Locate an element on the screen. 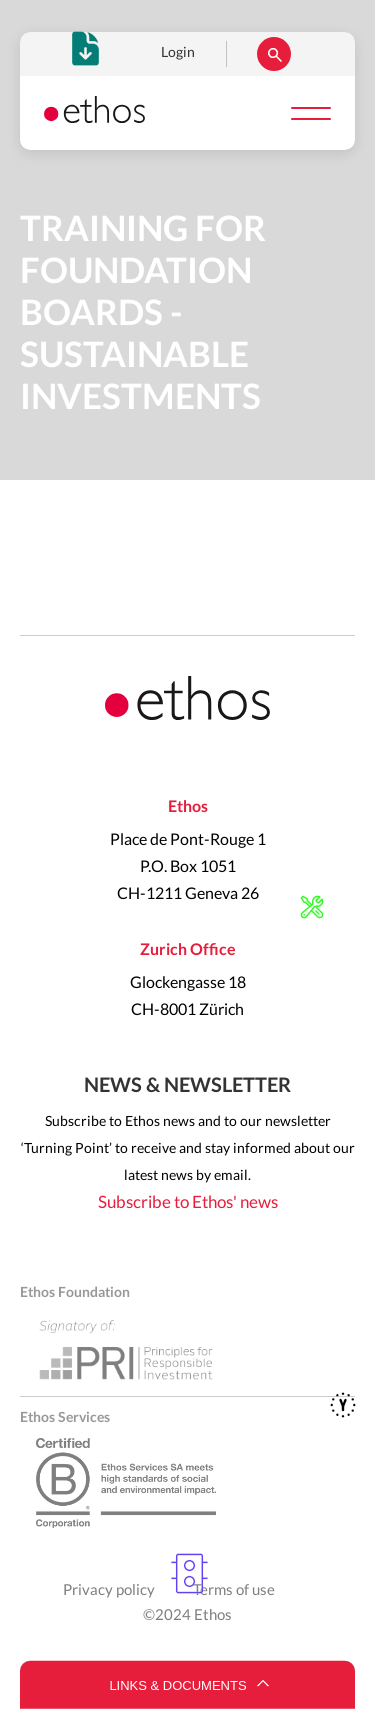  download a document or file is located at coordinates (85, 48).